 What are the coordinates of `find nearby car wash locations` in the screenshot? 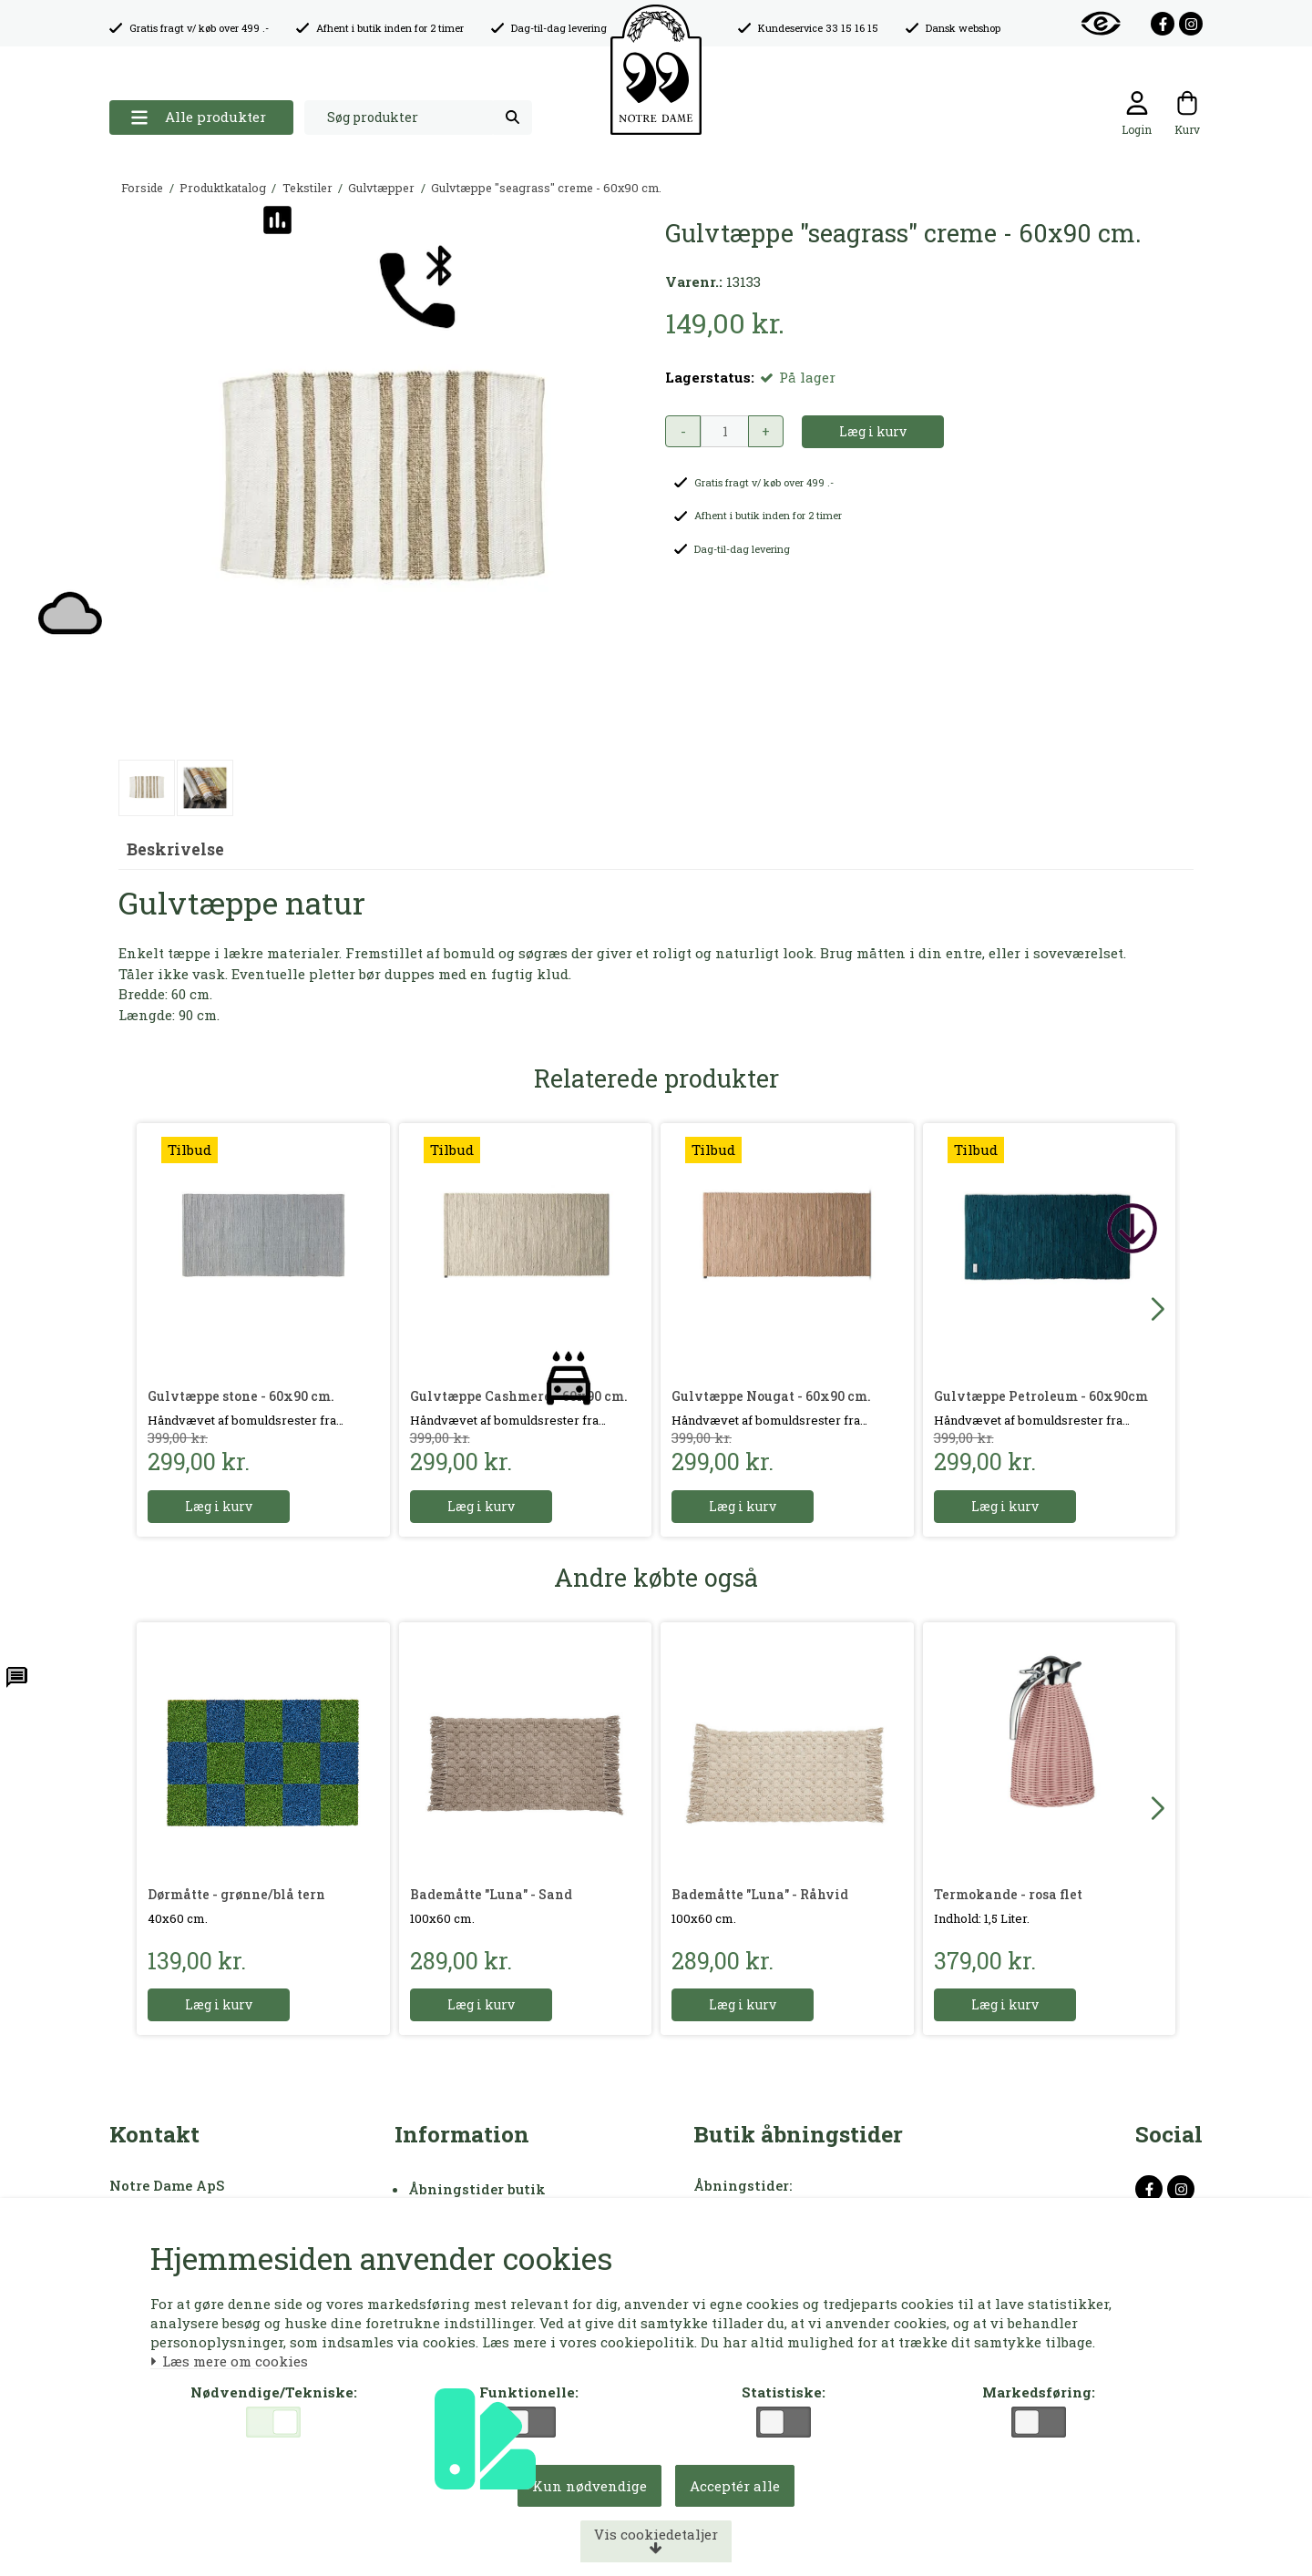 It's located at (569, 1378).